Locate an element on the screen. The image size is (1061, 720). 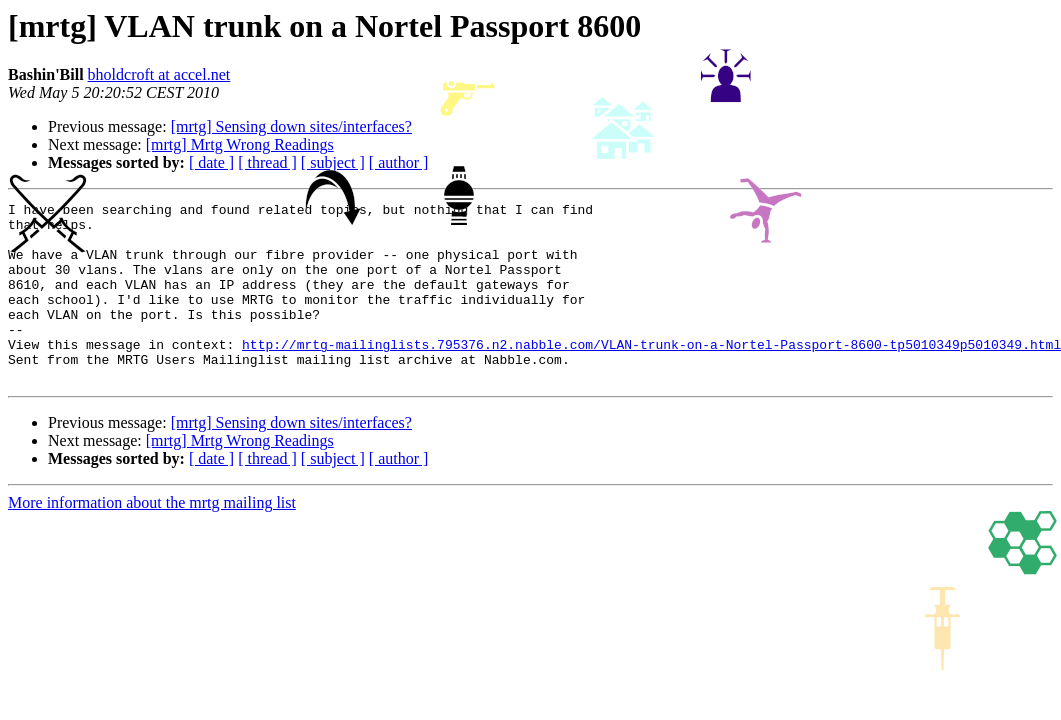
access broadcast or streaming settings is located at coordinates (459, 195).